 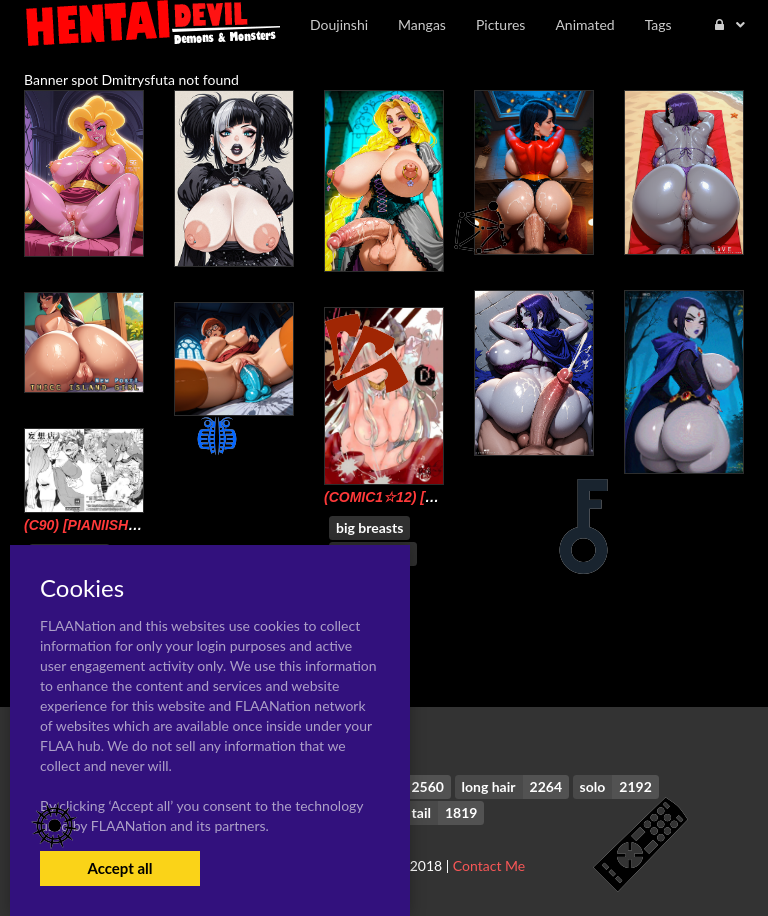 I want to click on sun or light-based ability icon in a game interface, so click(x=54, y=825).